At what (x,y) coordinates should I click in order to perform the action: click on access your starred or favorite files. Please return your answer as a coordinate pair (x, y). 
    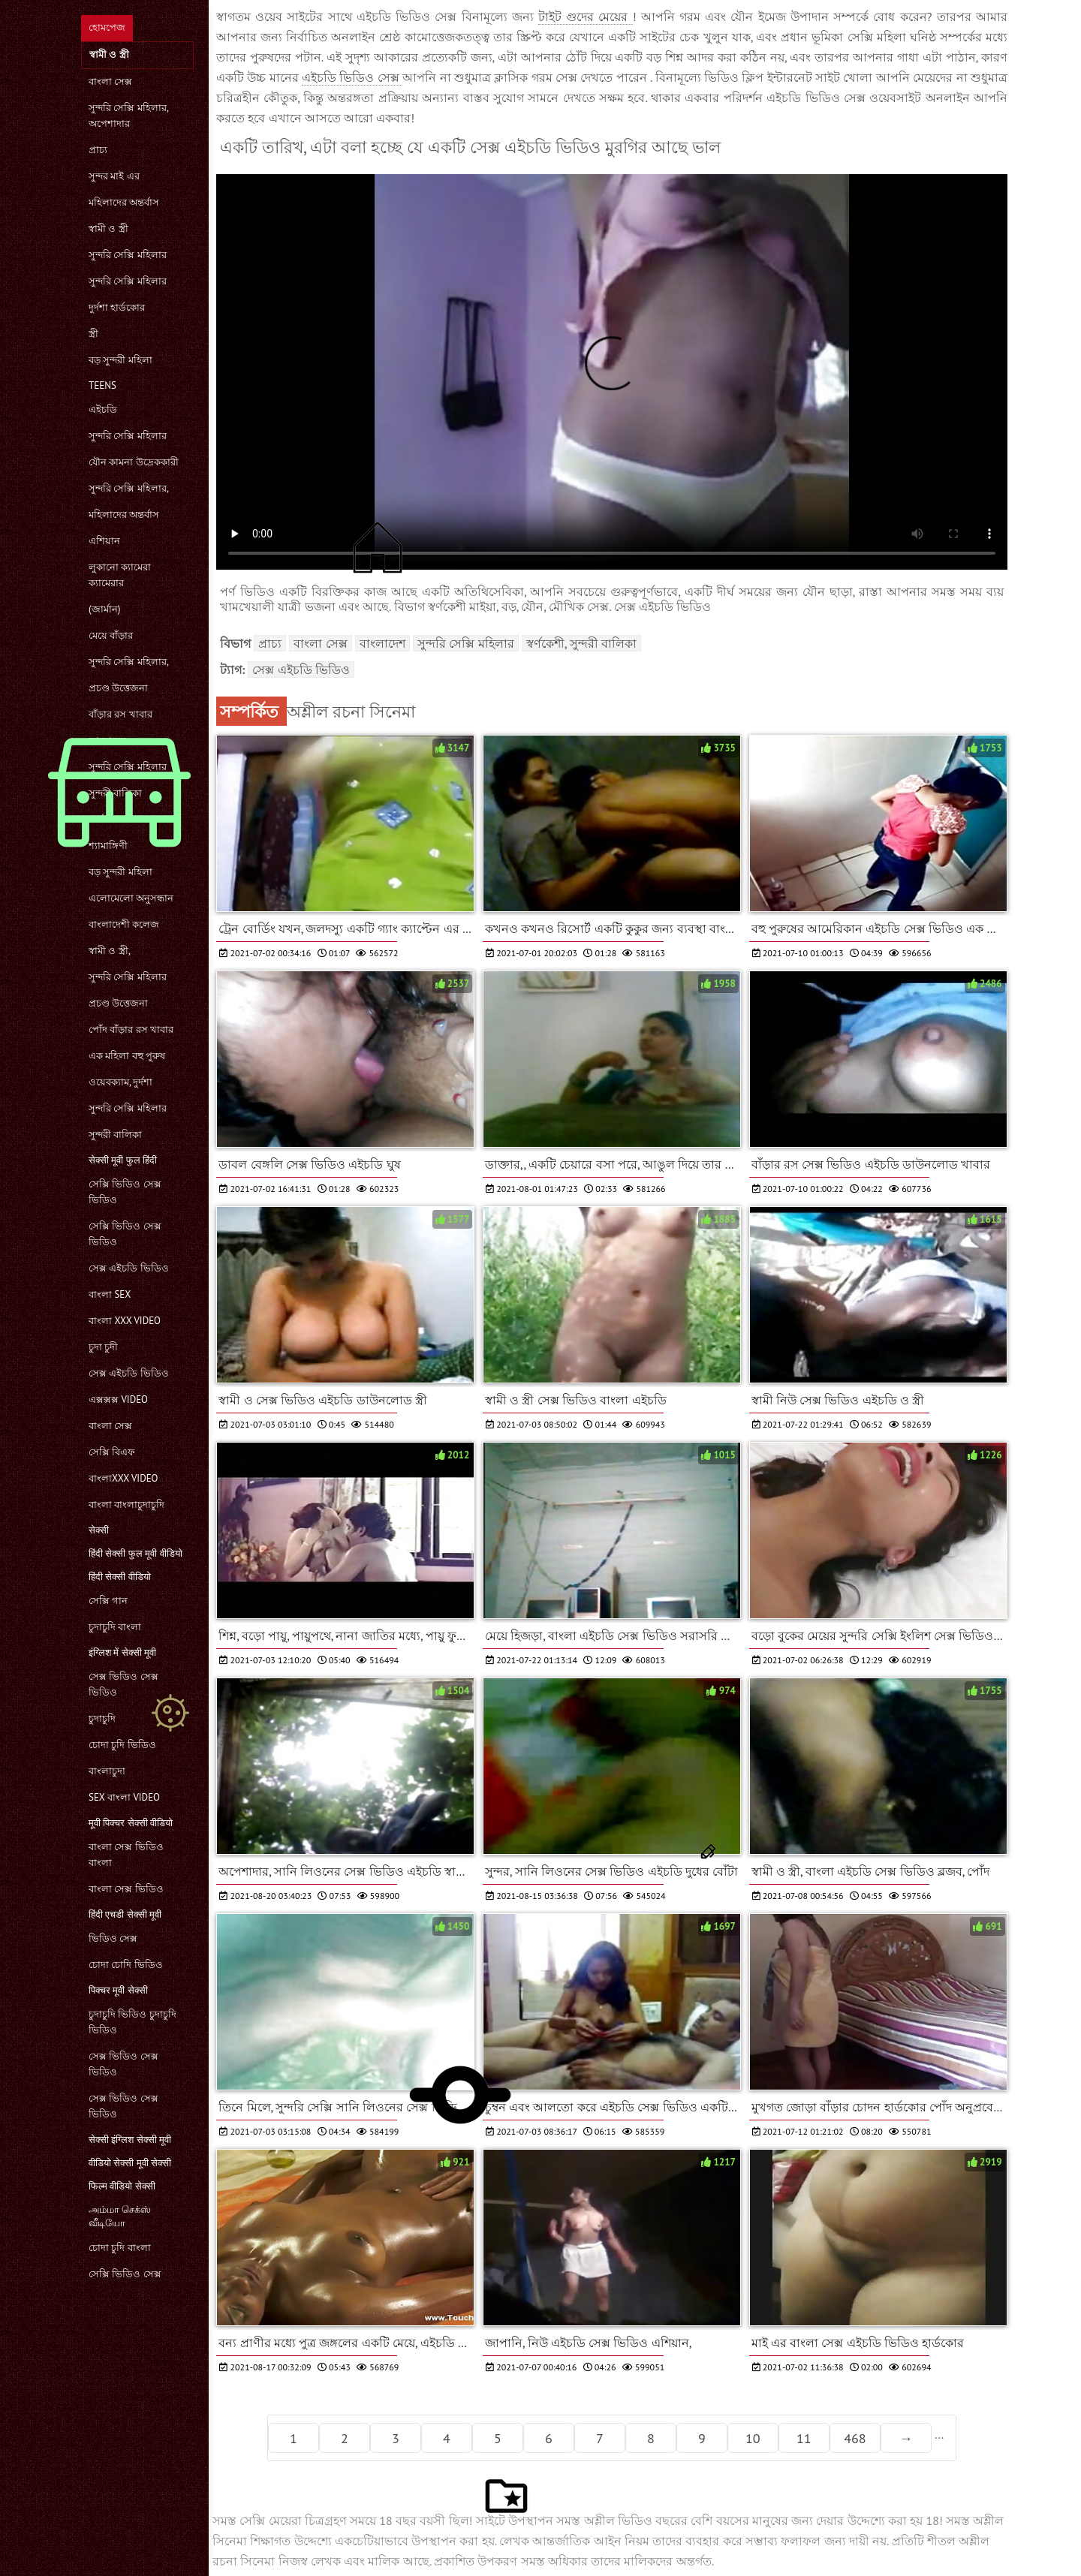
    Looking at the image, I should click on (506, 2496).